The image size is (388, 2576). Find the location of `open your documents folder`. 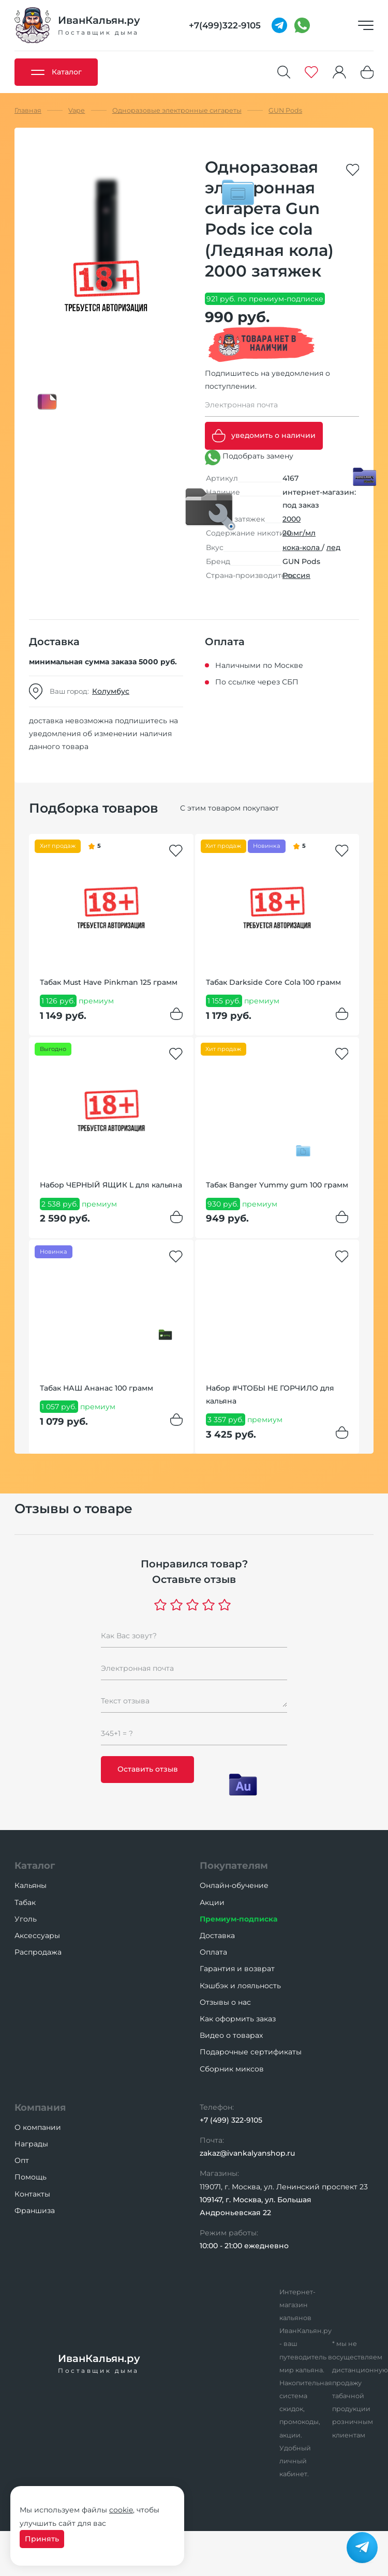

open your documents folder is located at coordinates (303, 1151).